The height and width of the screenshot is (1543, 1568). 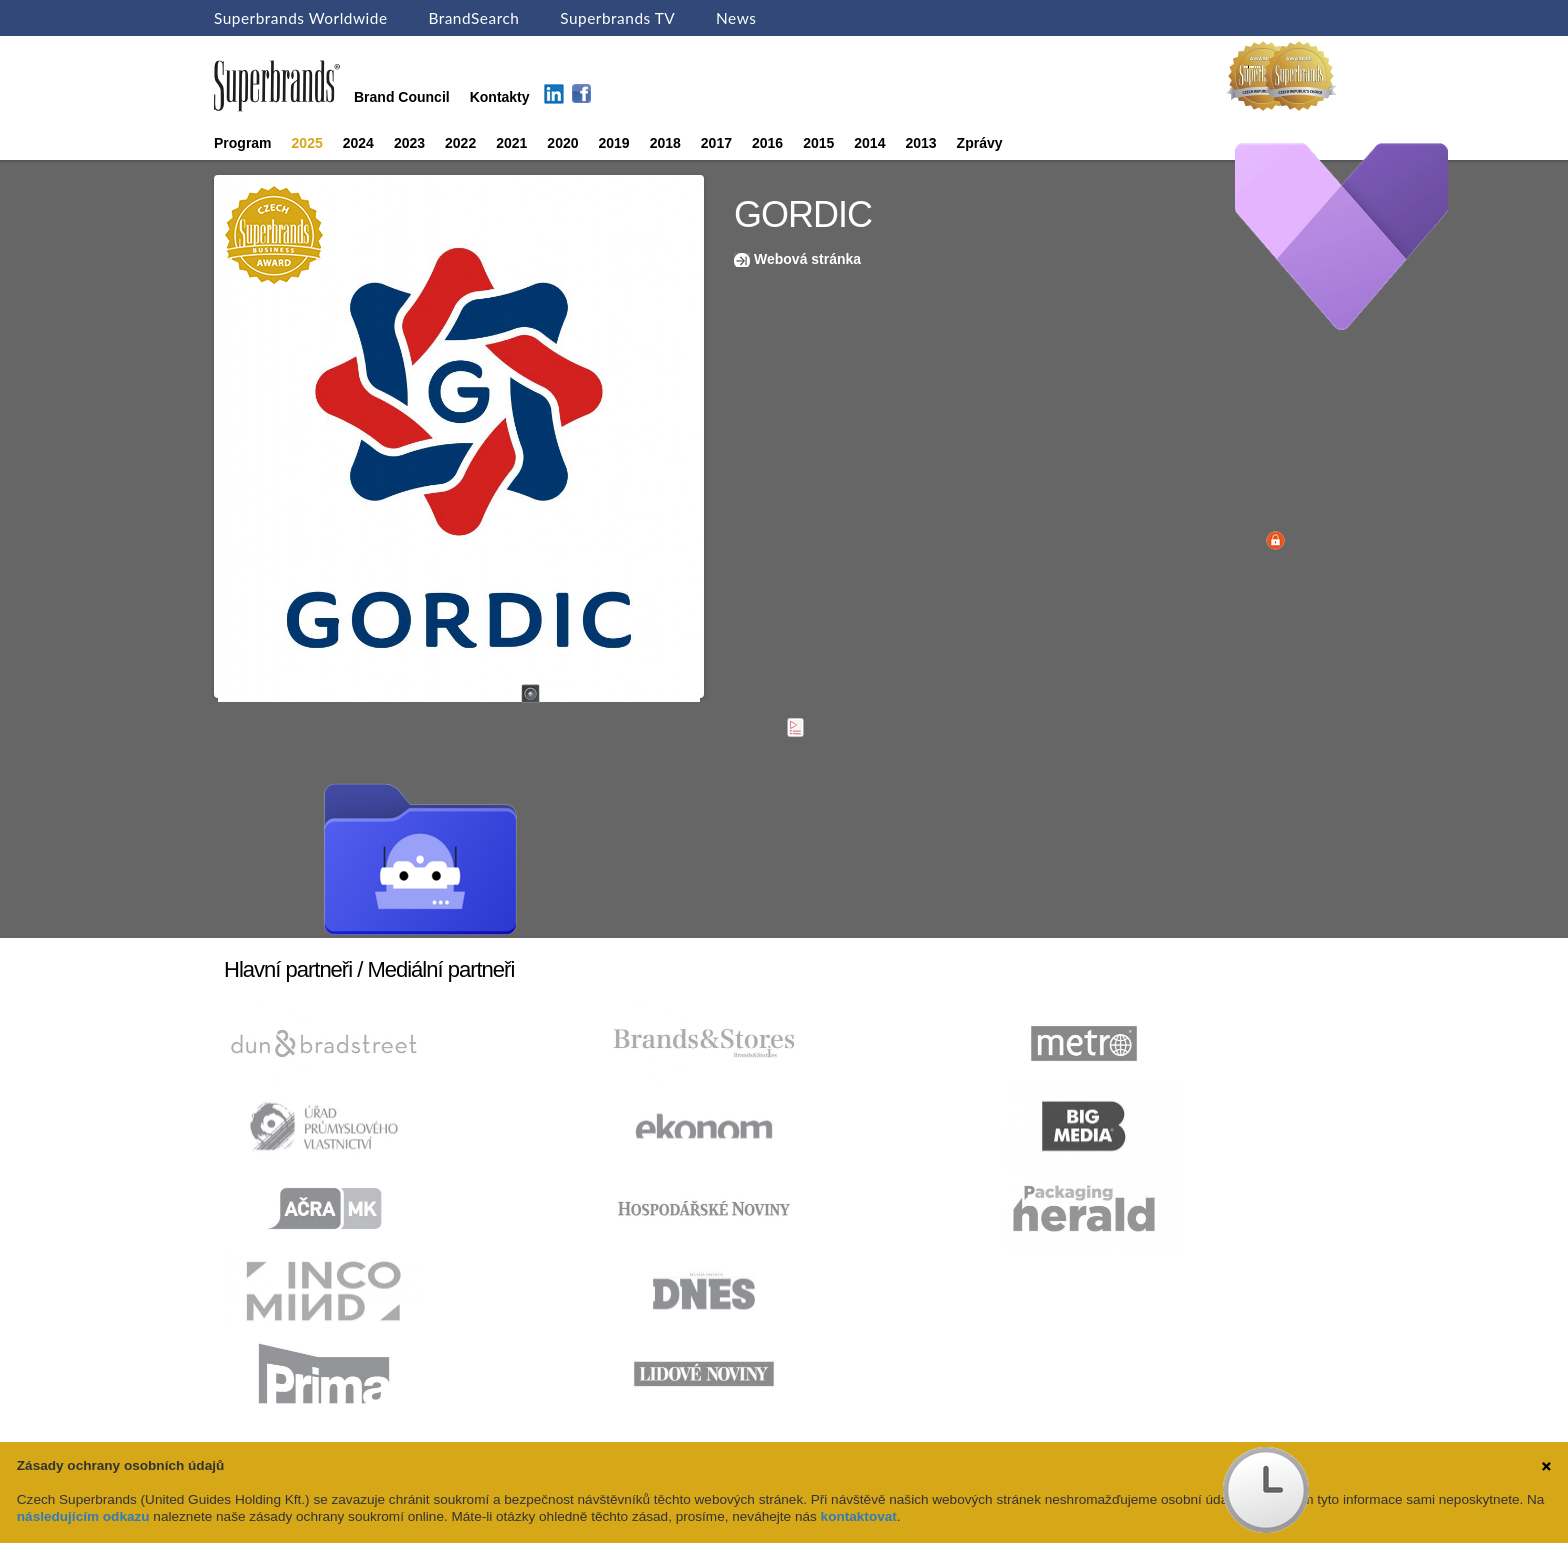 What do you see at coordinates (530, 693) in the screenshot?
I see `access sound and audio settings` at bounding box center [530, 693].